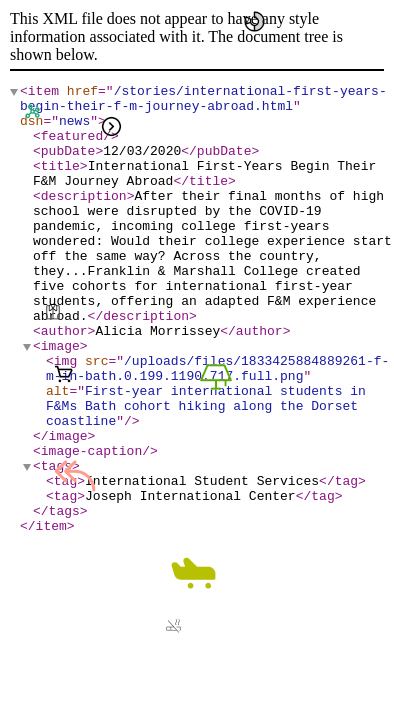 The width and height of the screenshot is (394, 720). What do you see at coordinates (193, 572) in the screenshot?
I see `flight is taxiing or preparing for departure` at bounding box center [193, 572].